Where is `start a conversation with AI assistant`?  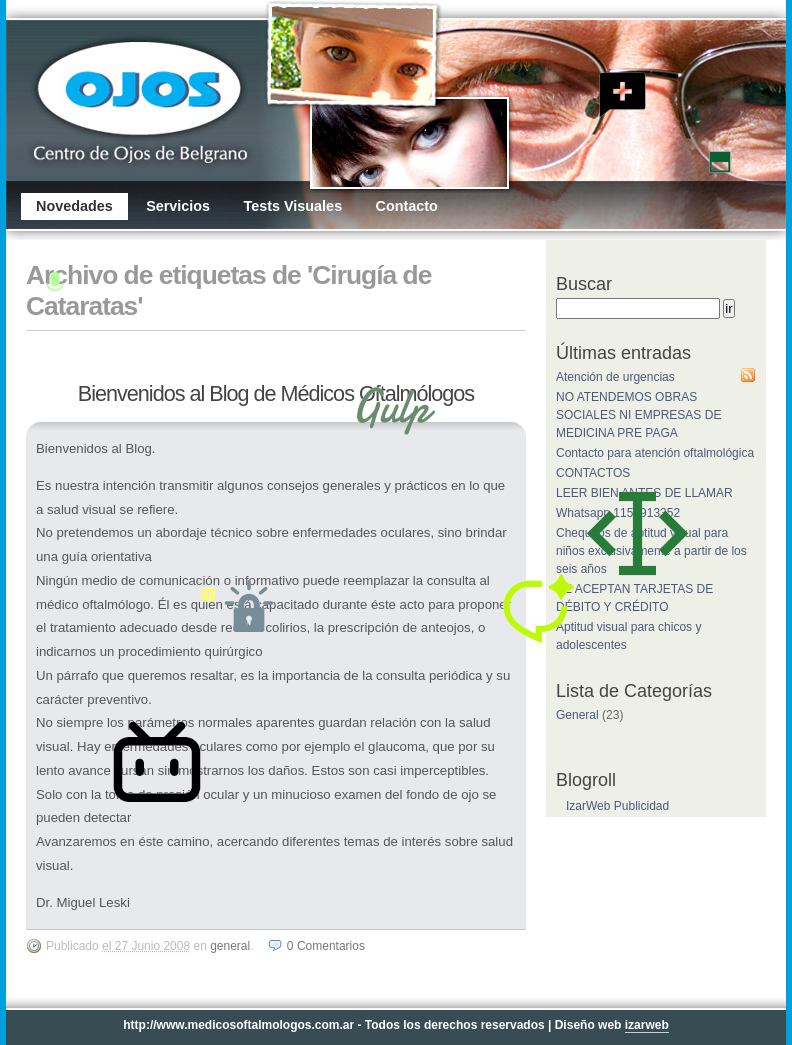
start a conversation with AI assistant is located at coordinates (535, 609).